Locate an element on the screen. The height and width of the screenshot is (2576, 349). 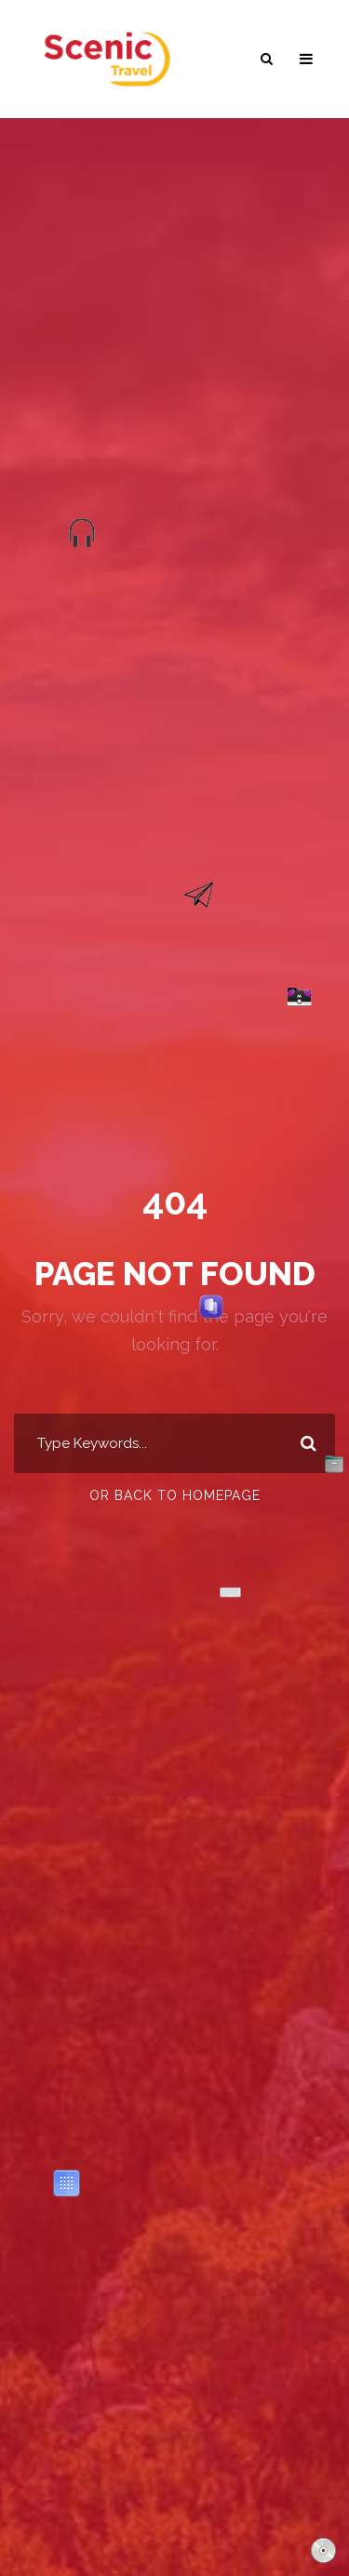
open file manager application is located at coordinates (334, 1464).